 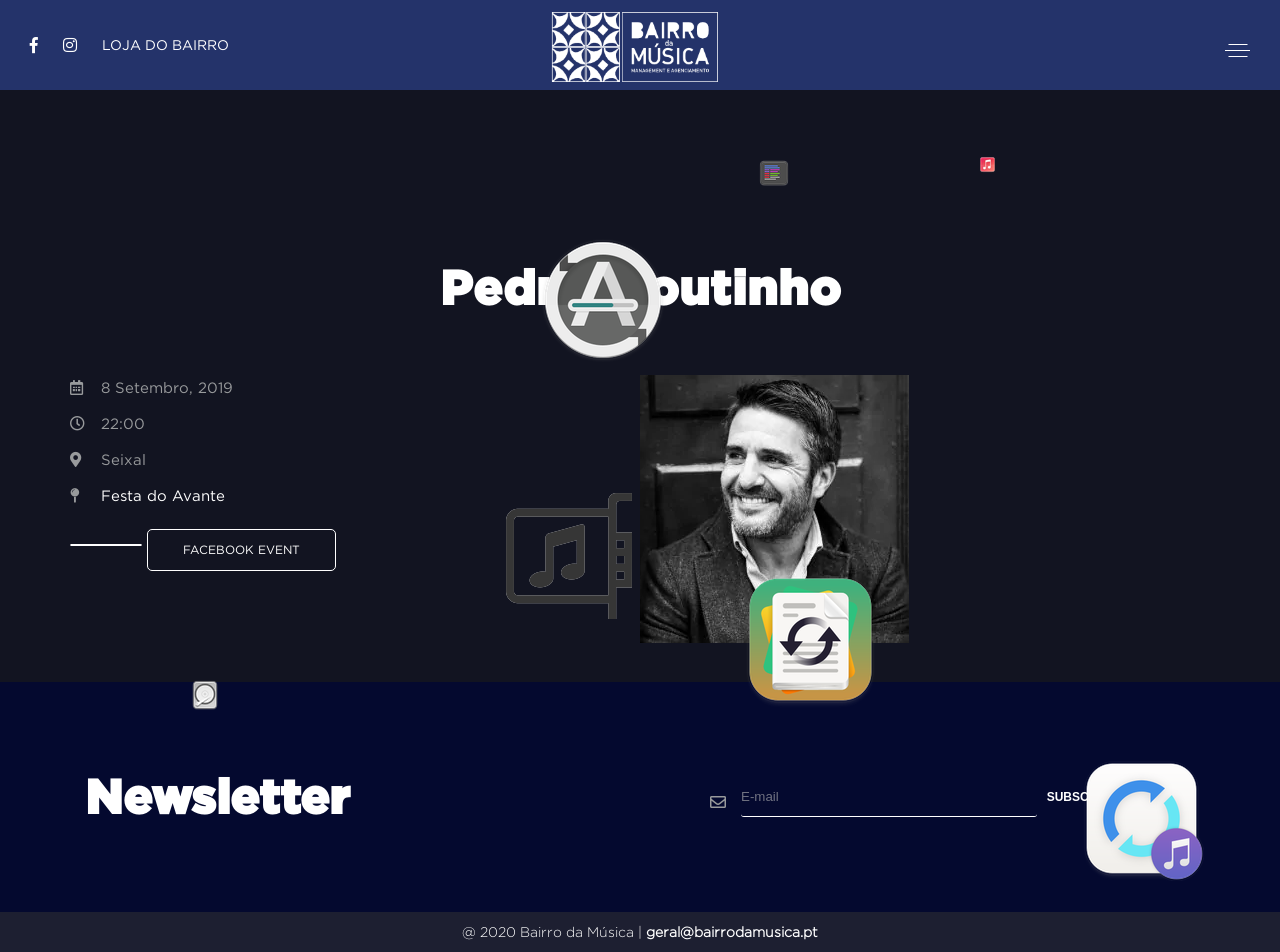 What do you see at coordinates (1141, 818) in the screenshot?
I see `convert audio or video files to different formats` at bounding box center [1141, 818].